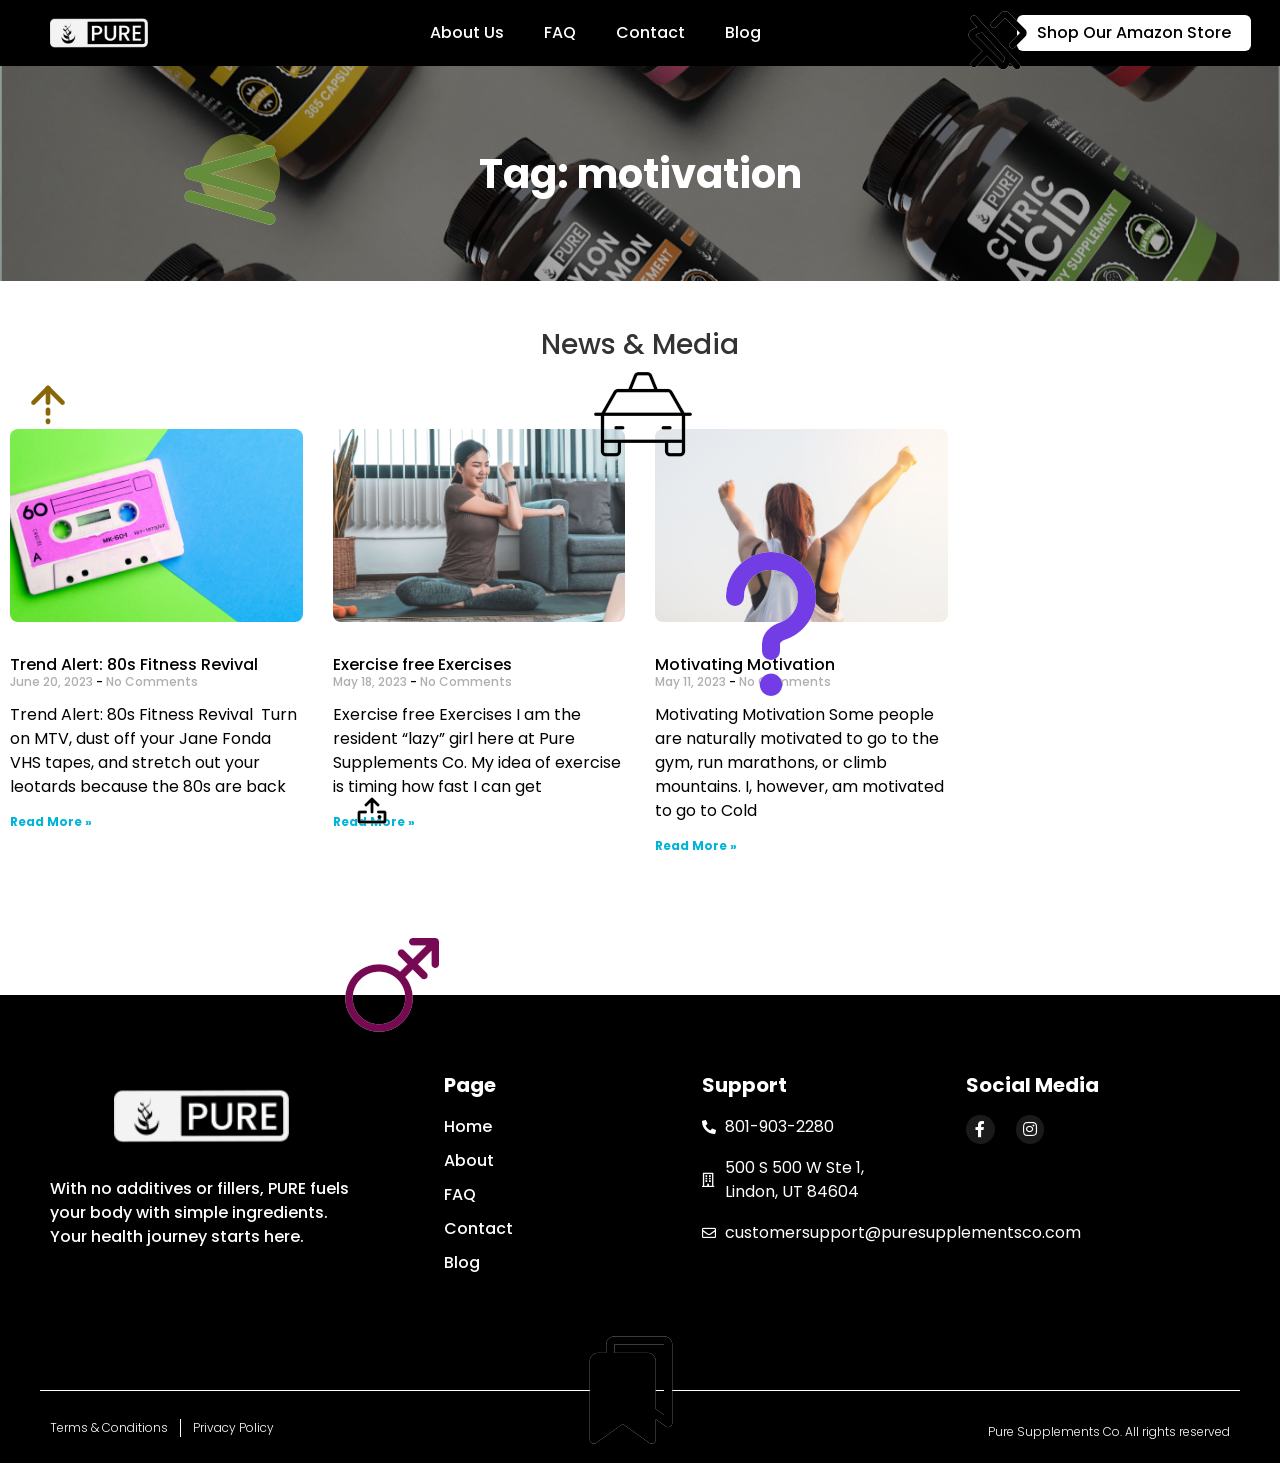 The image size is (1280, 1463). Describe the element at coordinates (631, 1390) in the screenshot. I see `view your saved bookmarks` at that location.